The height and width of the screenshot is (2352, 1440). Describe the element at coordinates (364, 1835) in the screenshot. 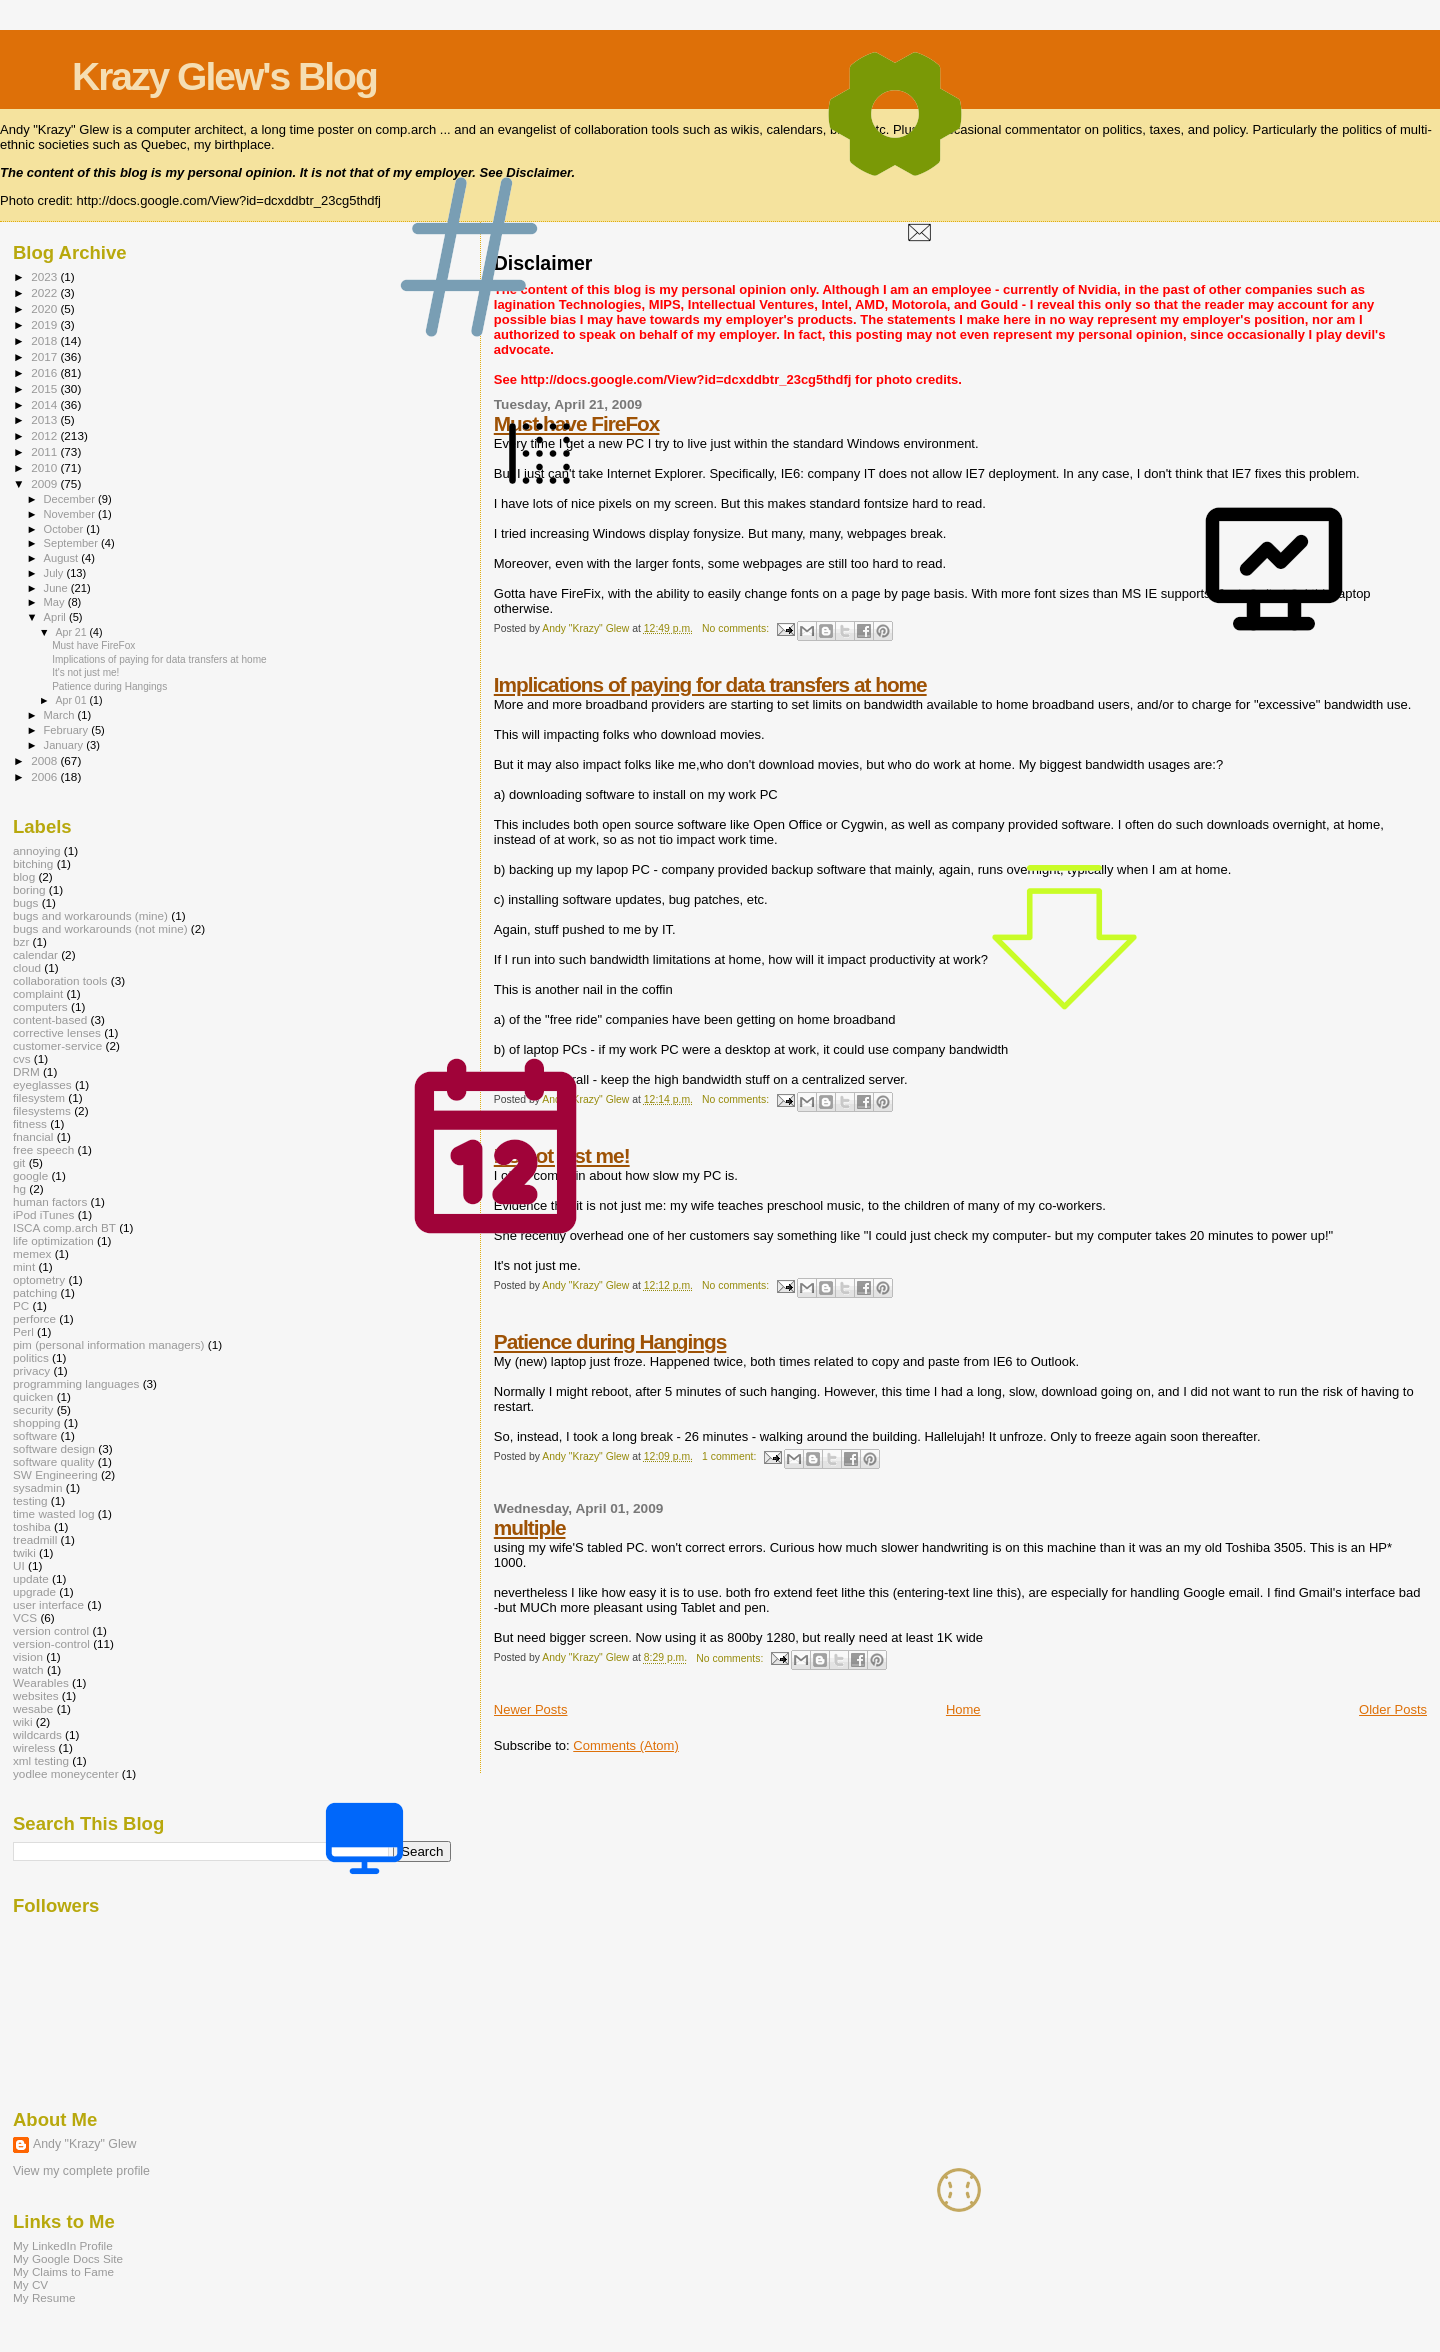

I see `switch to desktop view` at that location.